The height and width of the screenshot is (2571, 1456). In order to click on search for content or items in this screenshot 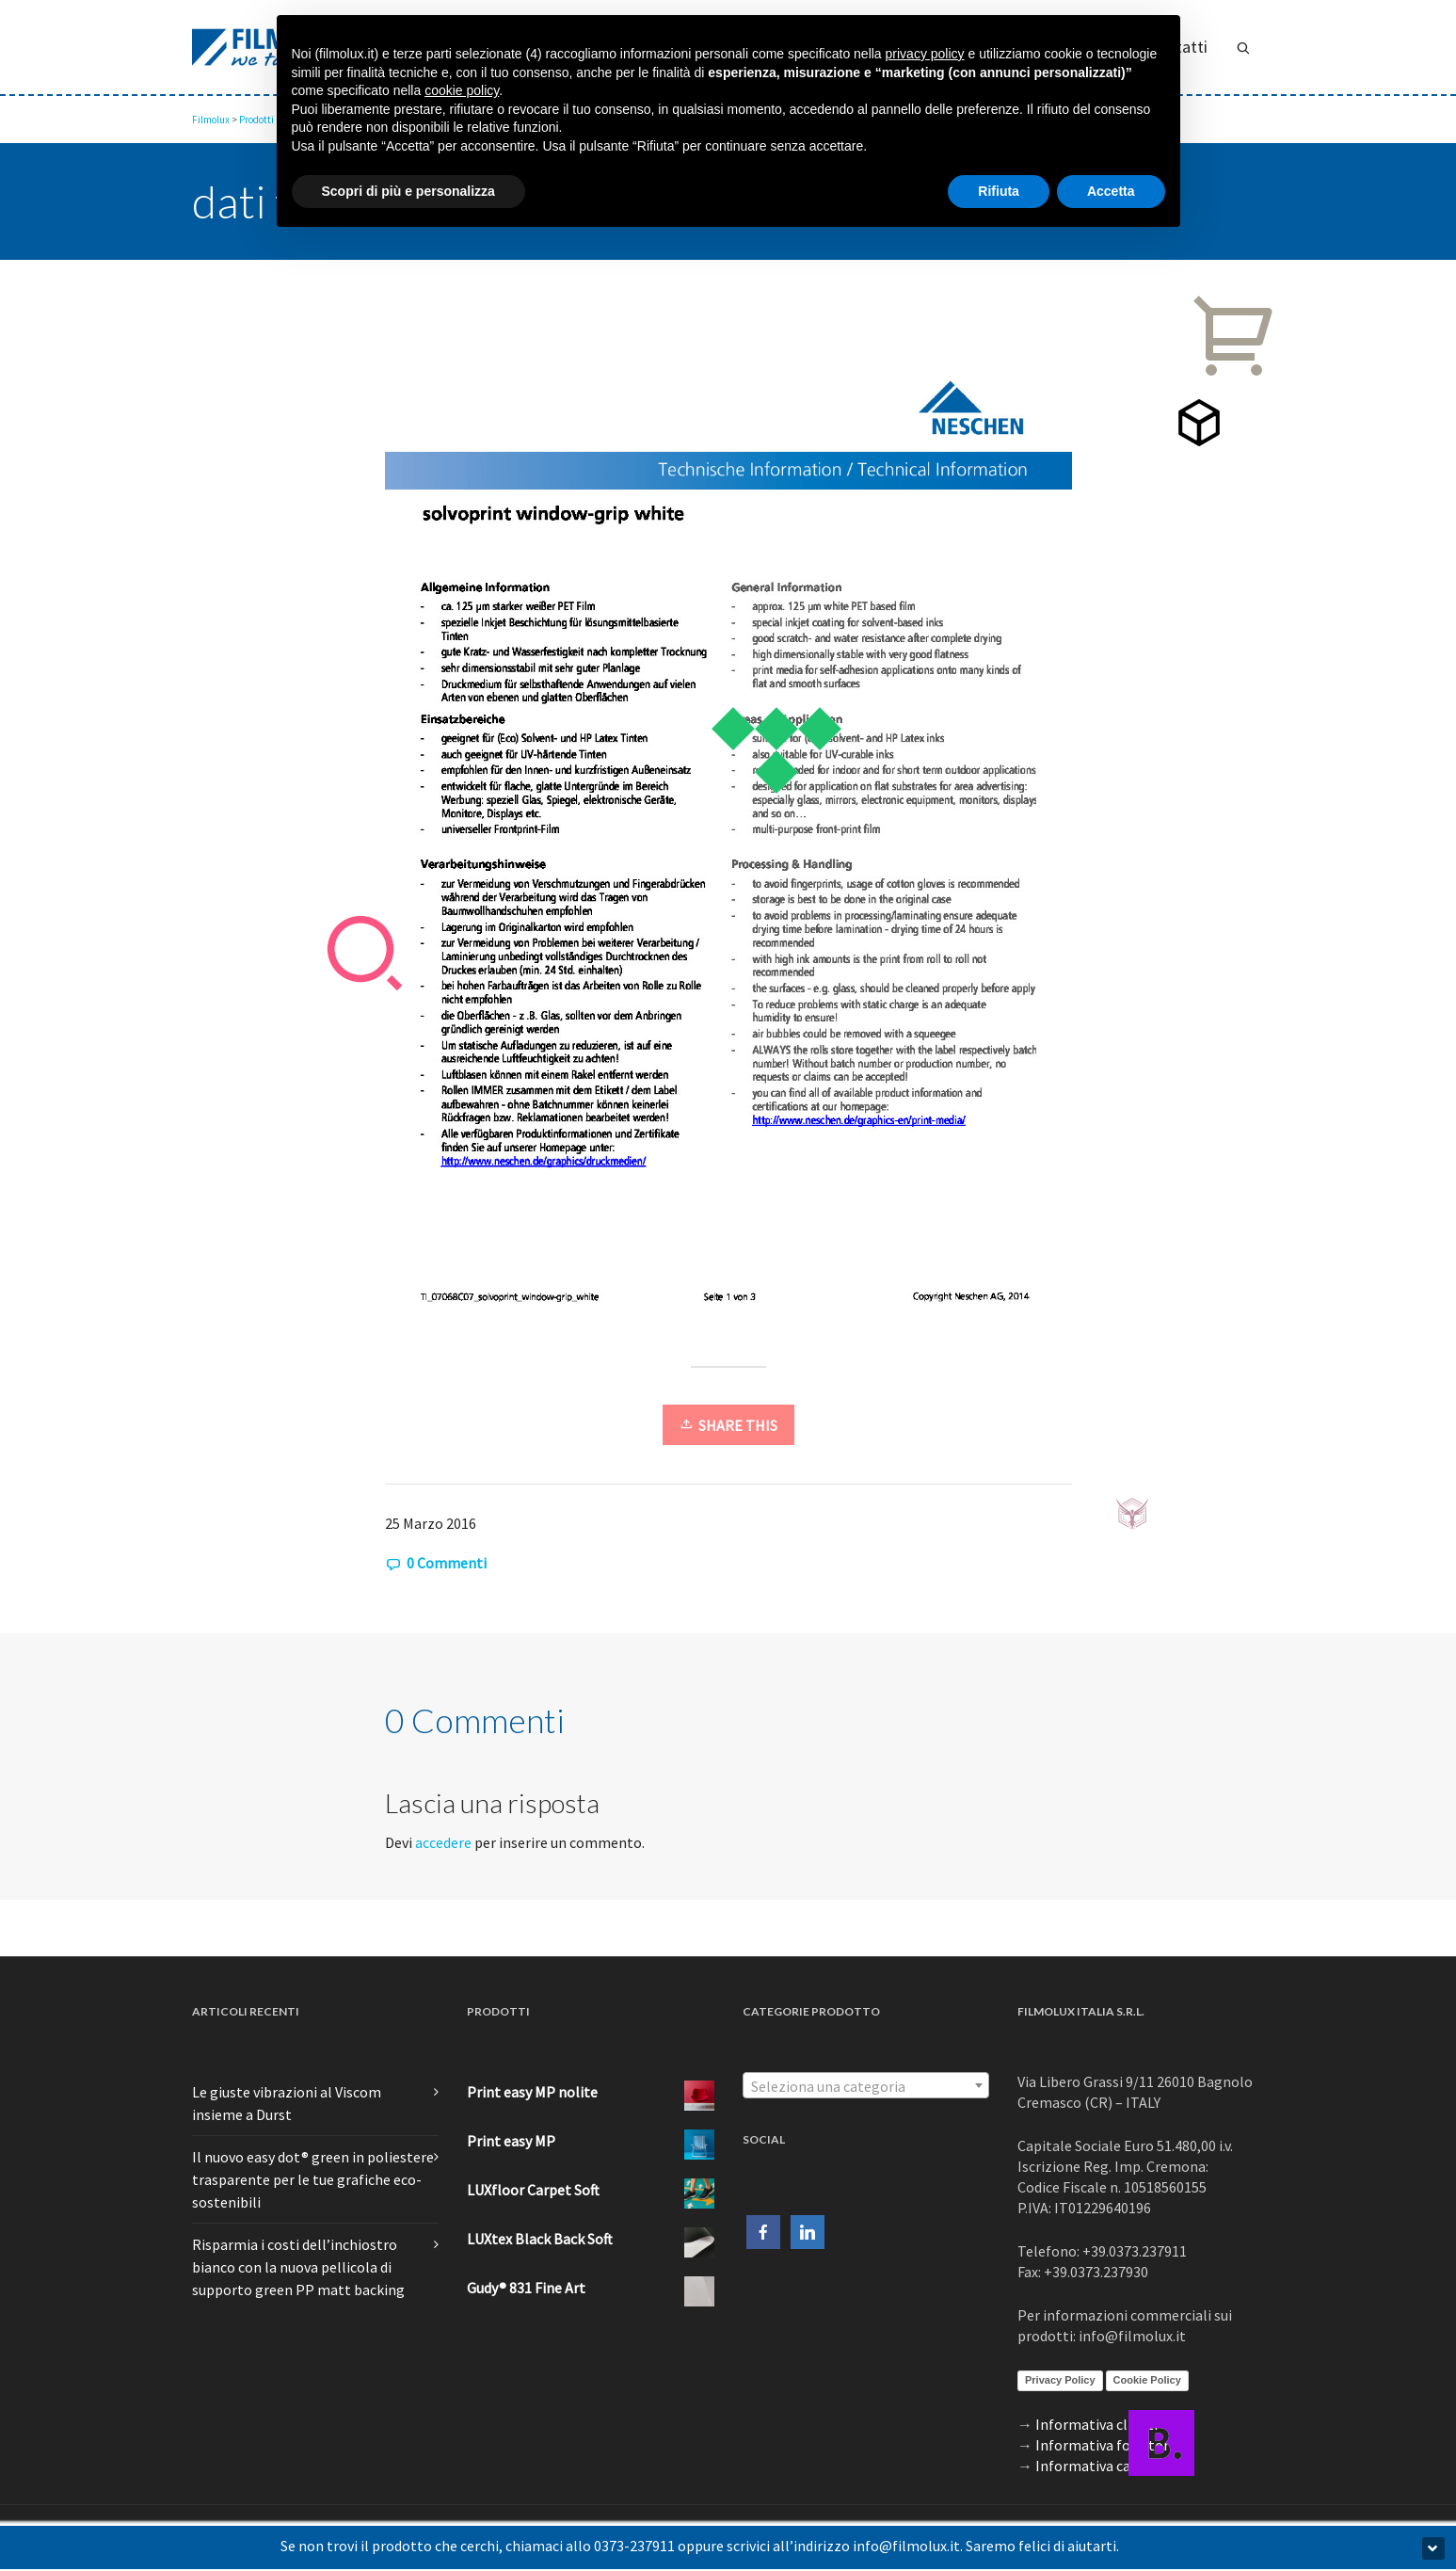, I will do `click(364, 953)`.